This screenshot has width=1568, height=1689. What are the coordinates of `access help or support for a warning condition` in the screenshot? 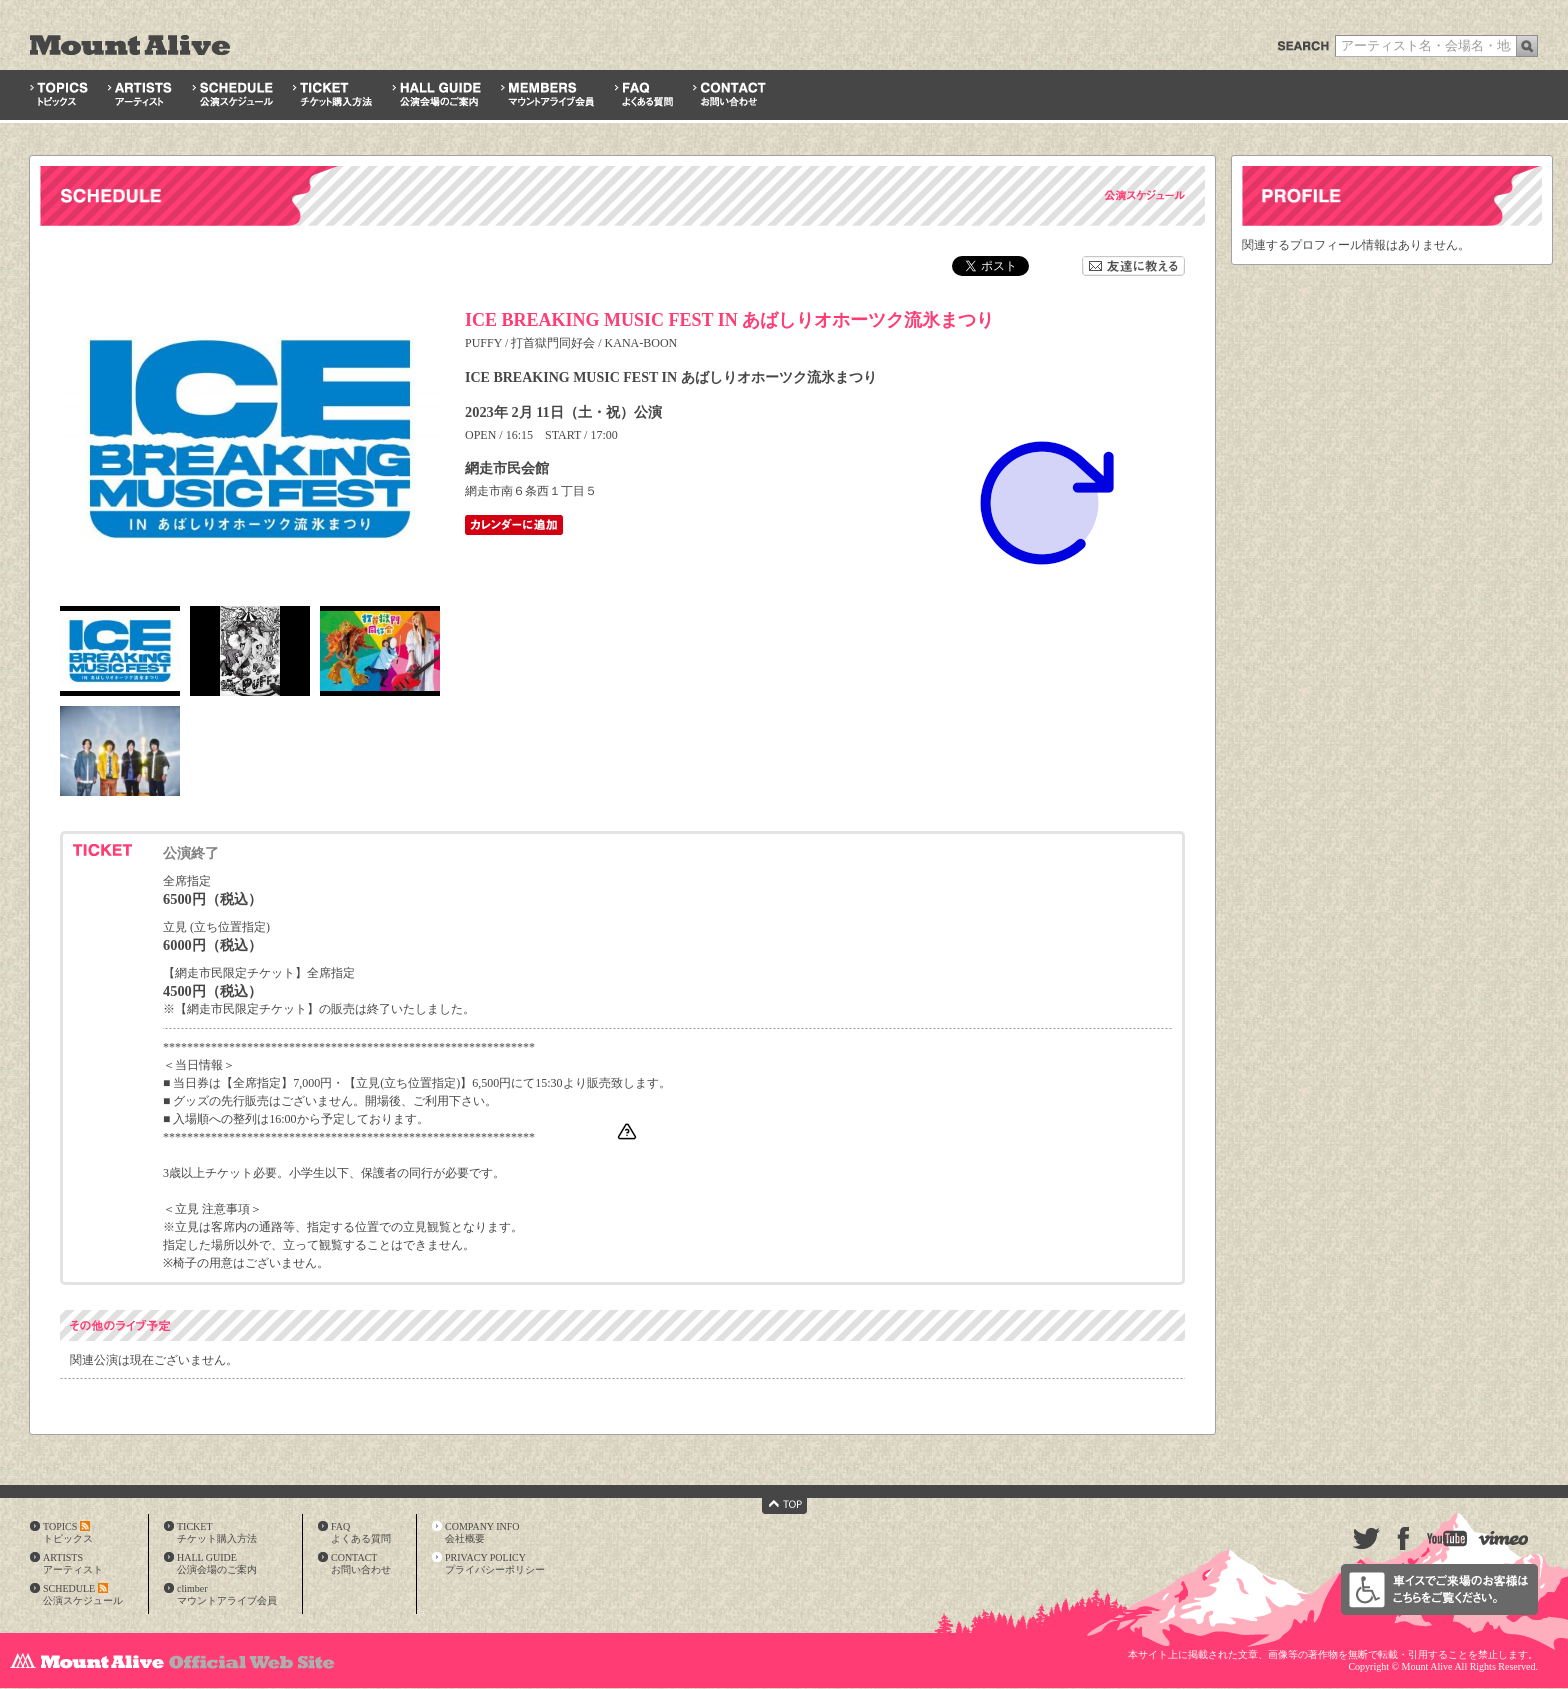 It's located at (627, 1132).